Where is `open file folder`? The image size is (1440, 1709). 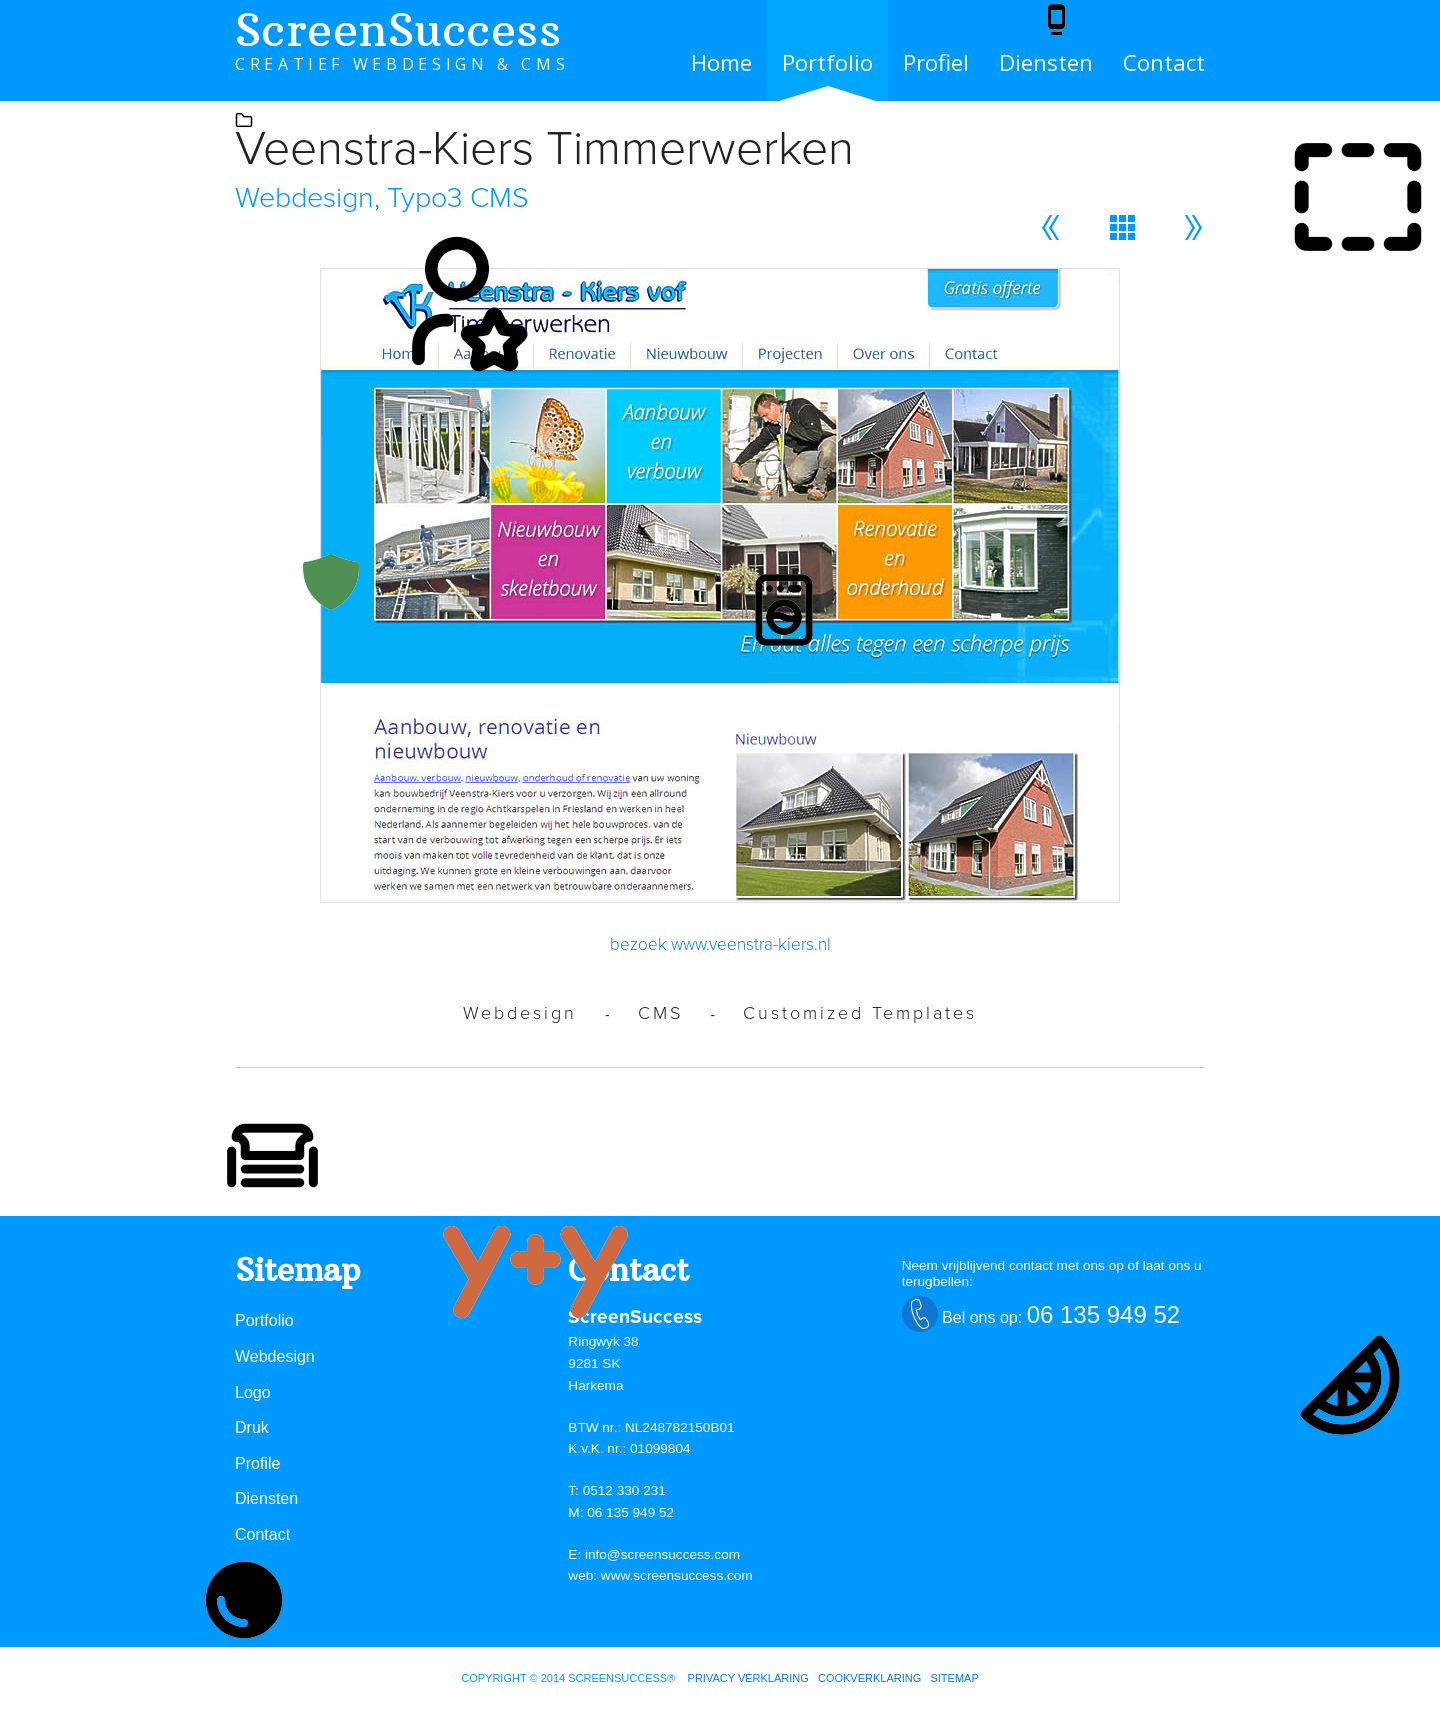 open file folder is located at coordinates (244, 120).